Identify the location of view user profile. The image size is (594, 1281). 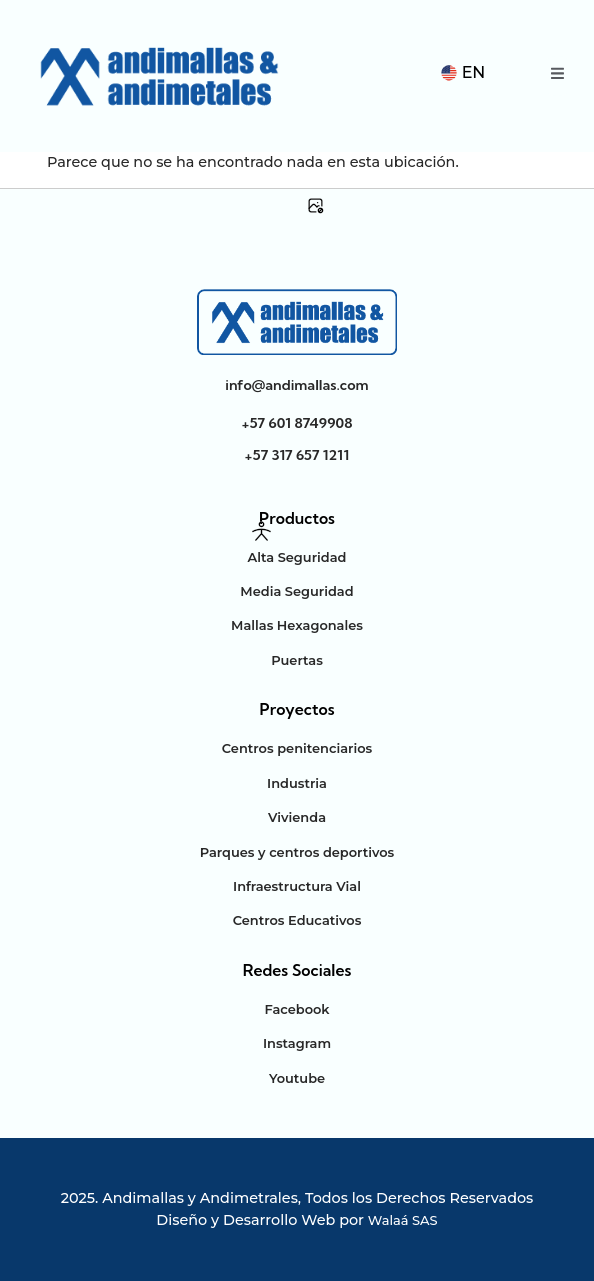
(261, 531).